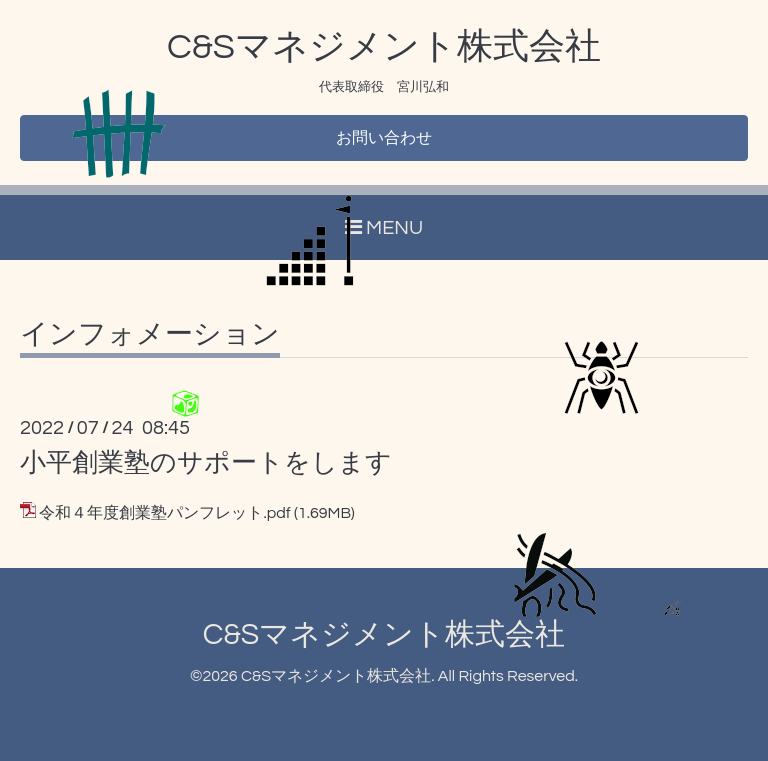 Image resolution: width=768 pixels, height=761 pixels. I want to click on reach the end of a level or stage, so click(311, 240).